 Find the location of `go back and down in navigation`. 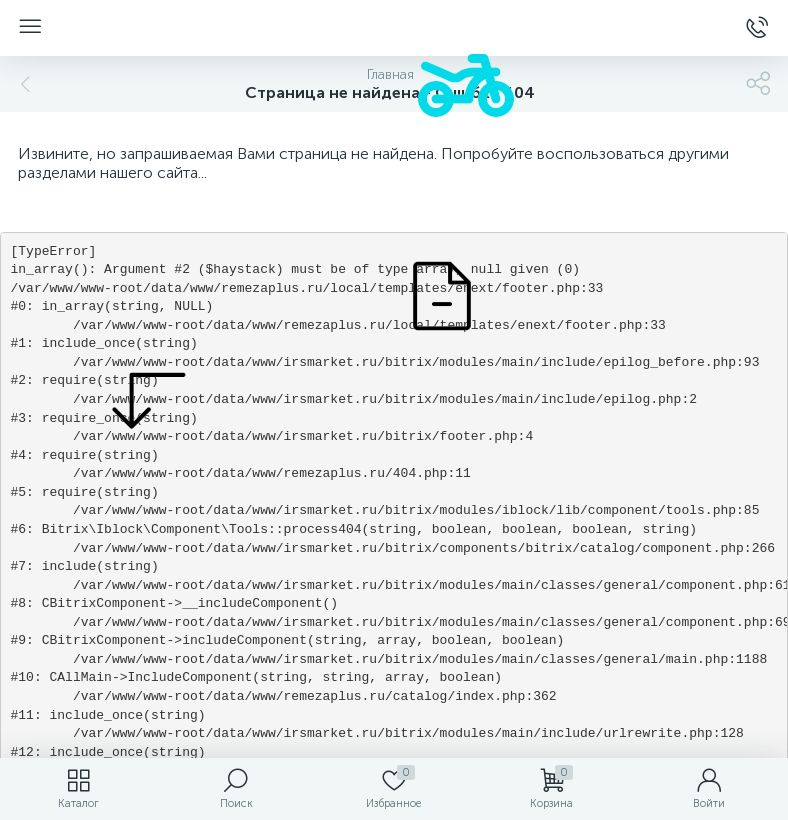

go back and down in navigation is located at coordinates (146, 395).